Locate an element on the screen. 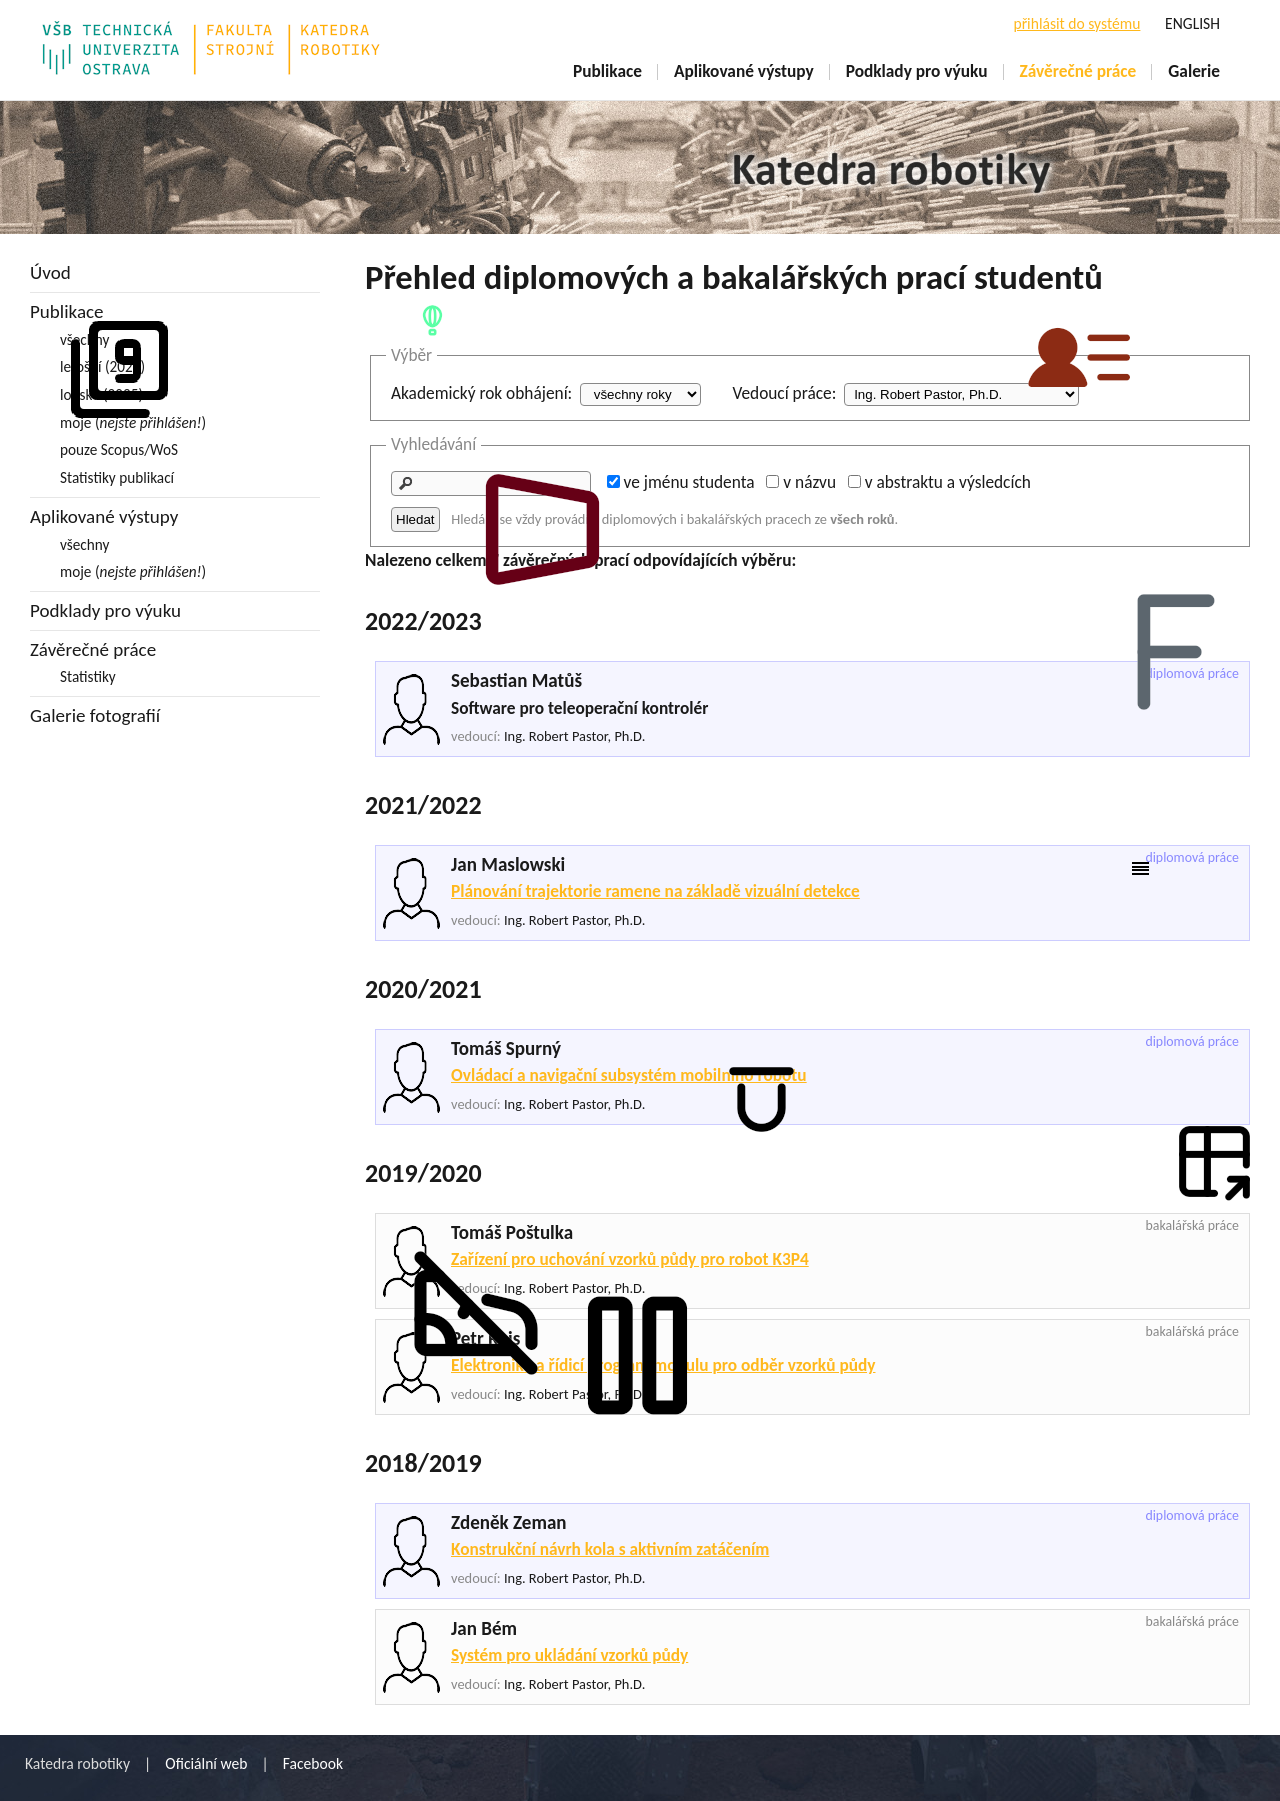 The width and height of the screenshot is (1280, 1801). access travel or adventure features is located at coordinates (432, 320).